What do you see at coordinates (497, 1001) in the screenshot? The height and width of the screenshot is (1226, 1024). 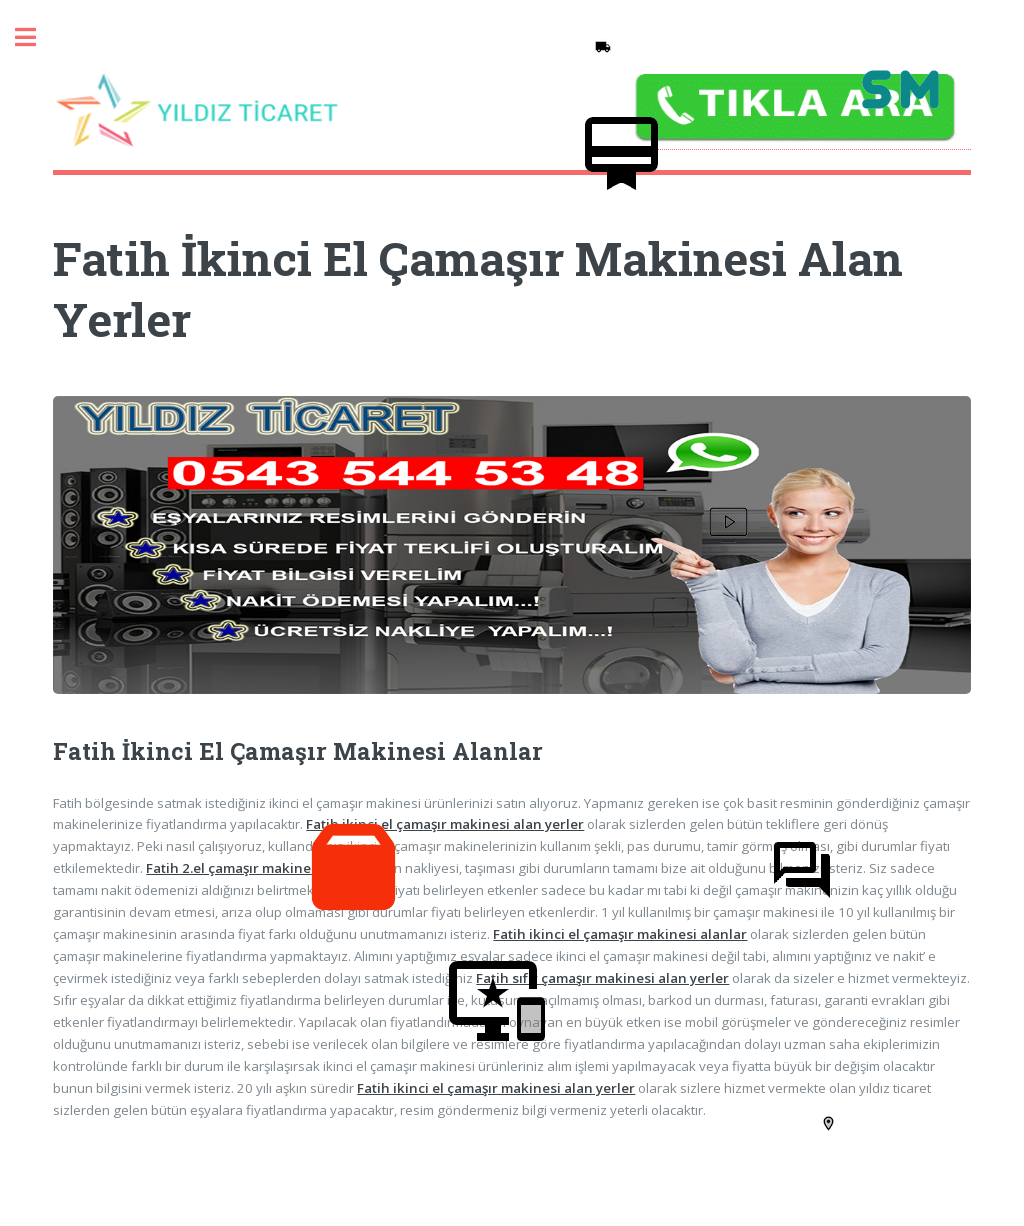 I see `view synced or connected devices` at bounding box center [497, 1001].